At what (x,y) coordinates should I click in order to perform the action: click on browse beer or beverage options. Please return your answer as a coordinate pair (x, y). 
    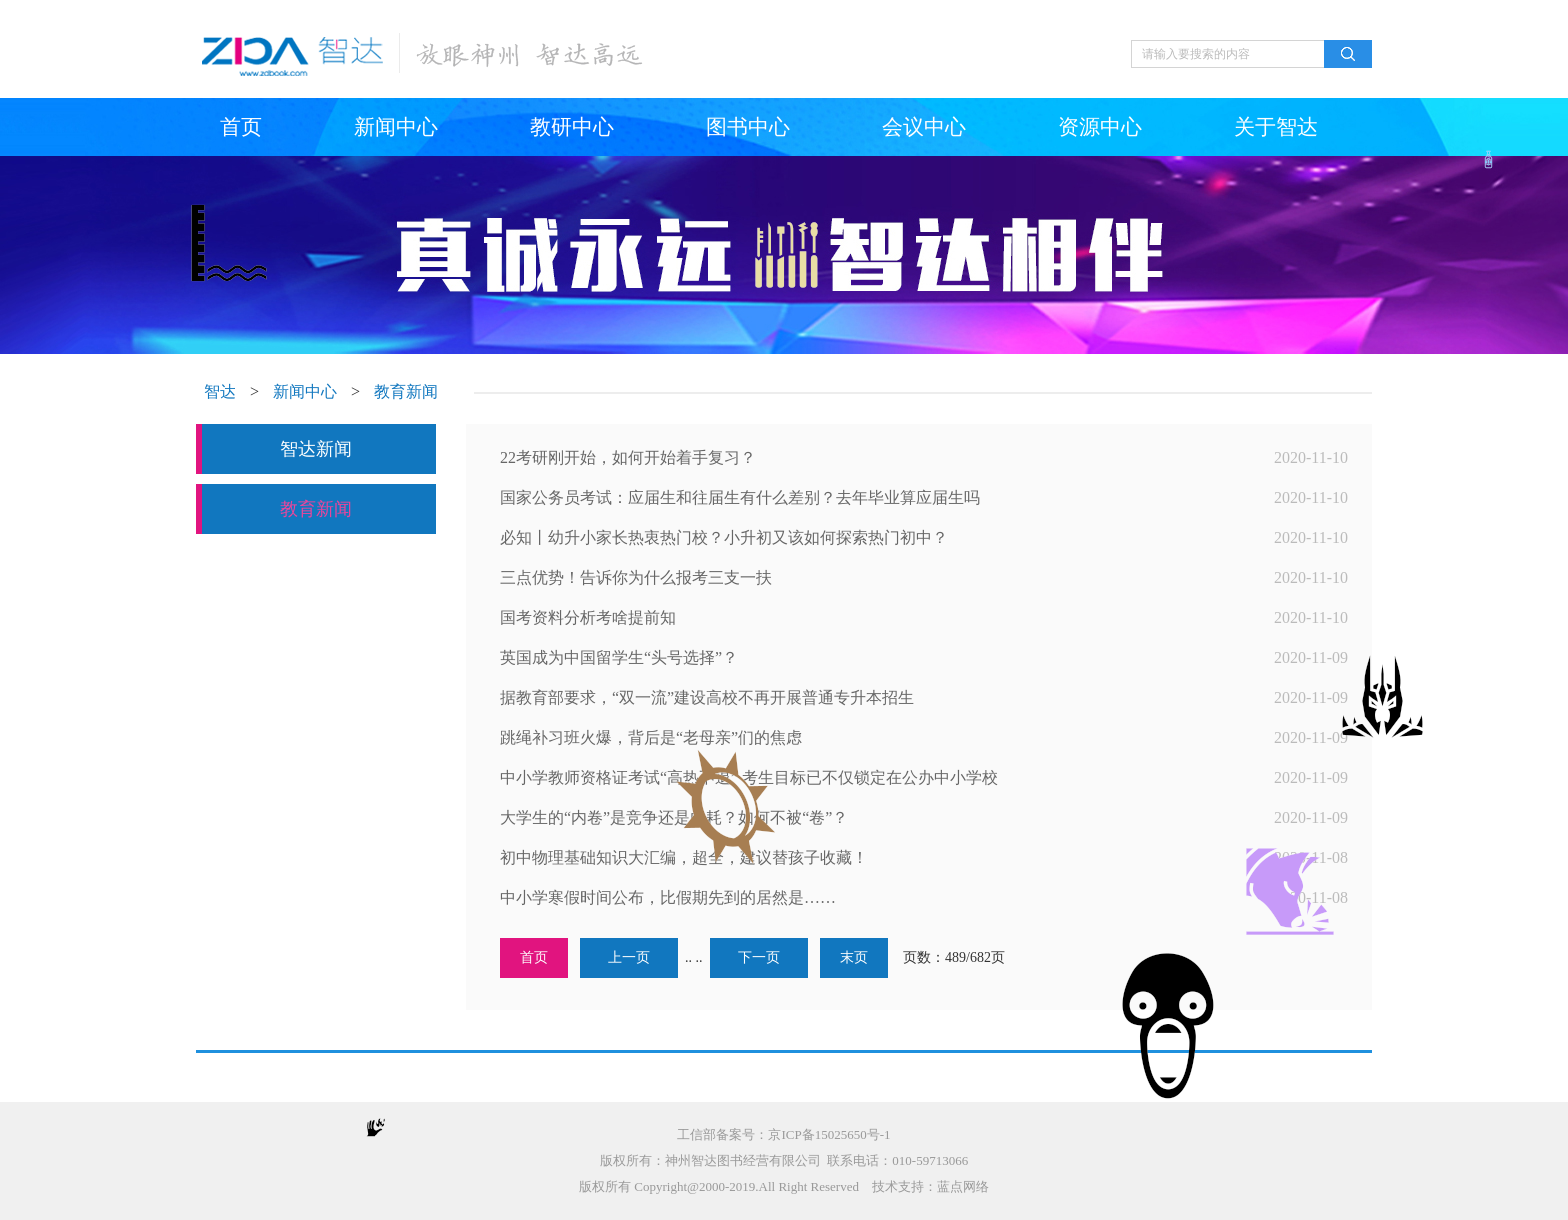
    Looking at the image, I should click on (1488, 159).